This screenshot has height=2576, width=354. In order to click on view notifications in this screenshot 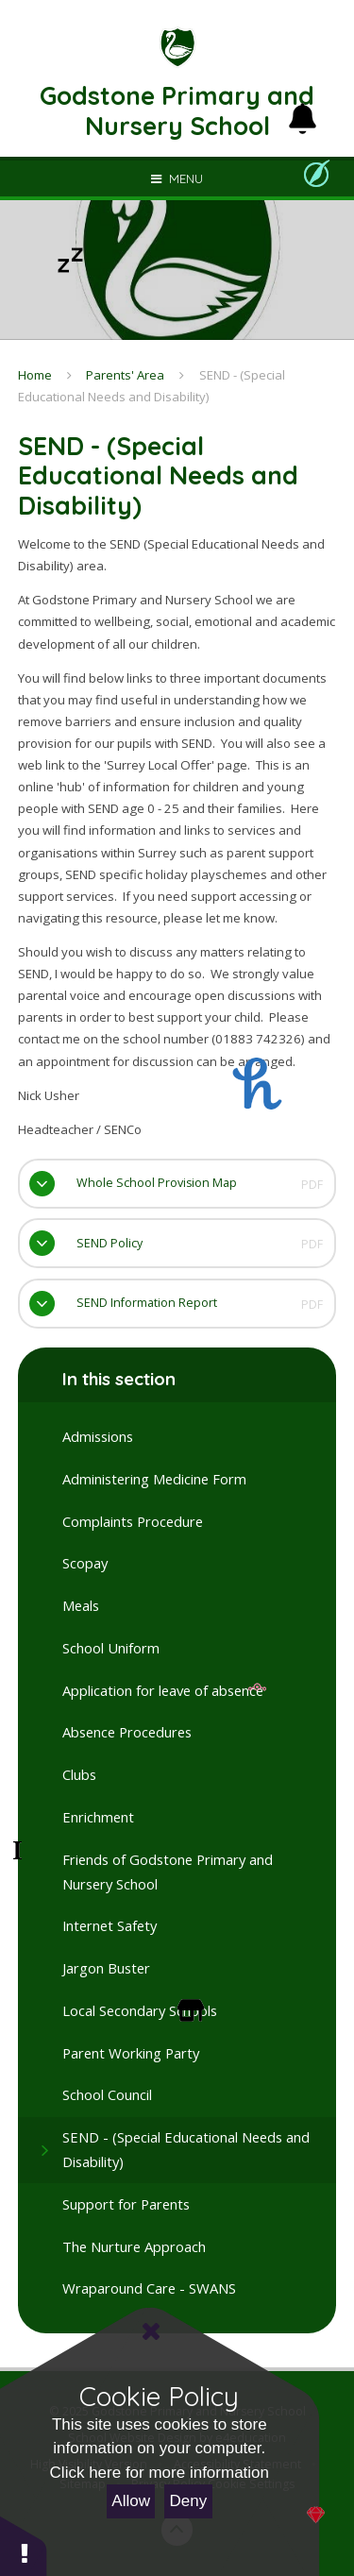, I will do `click(302, 118)`.